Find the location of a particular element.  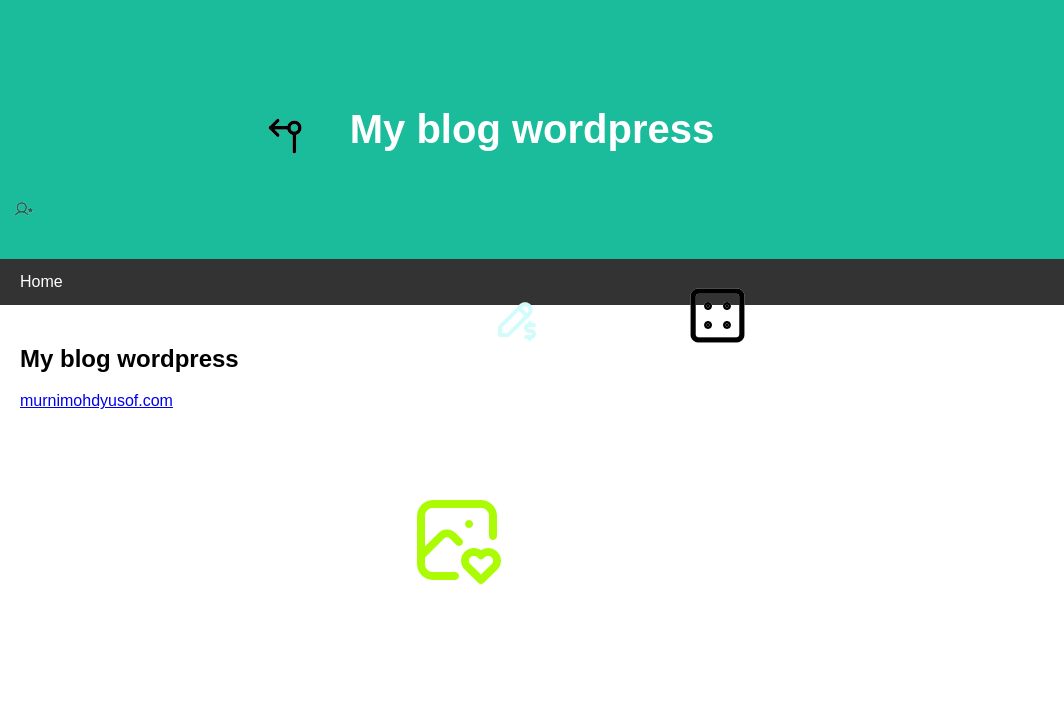

edit pricing or cost information is located at coordinates (516, 319).